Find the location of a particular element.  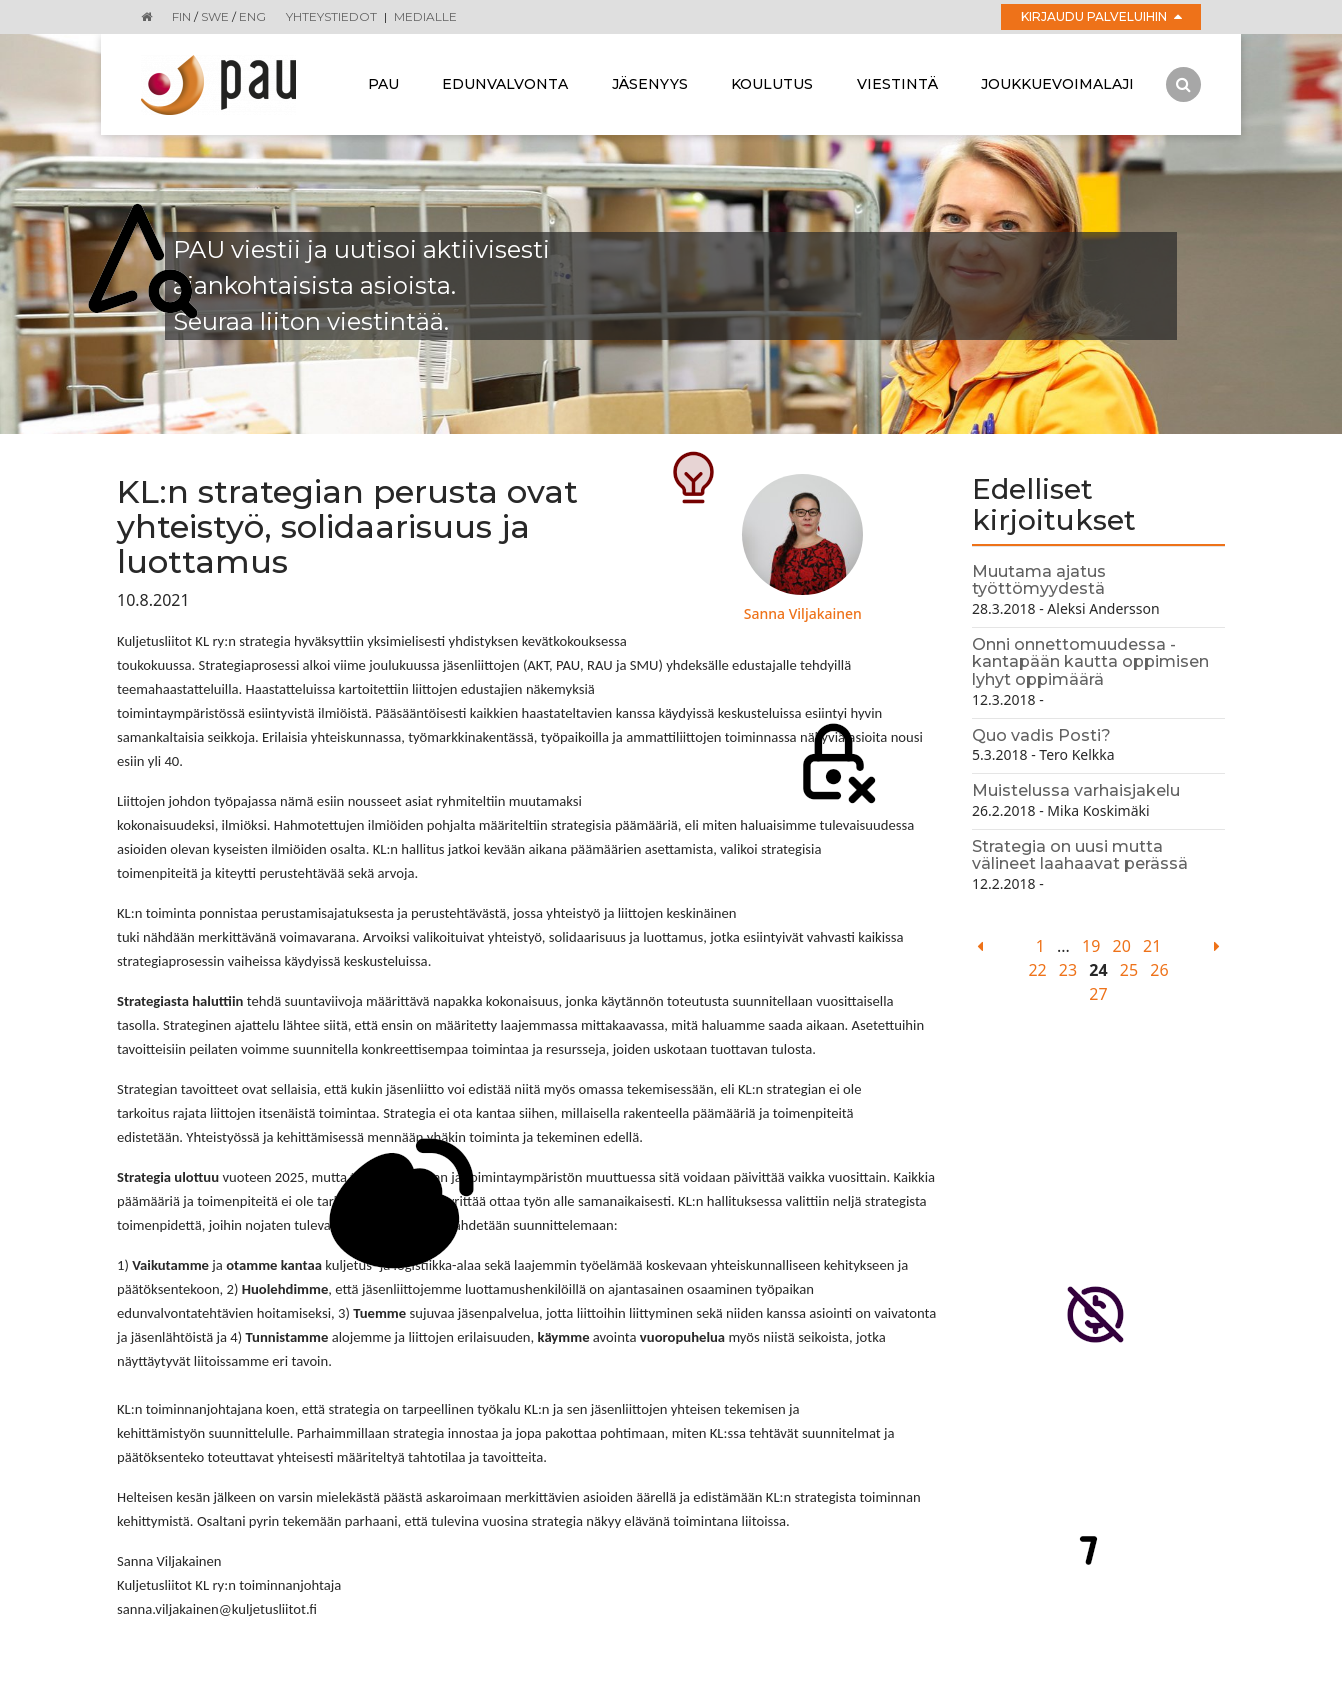

remove or delete a security lock is located at coordinates (833, 761).